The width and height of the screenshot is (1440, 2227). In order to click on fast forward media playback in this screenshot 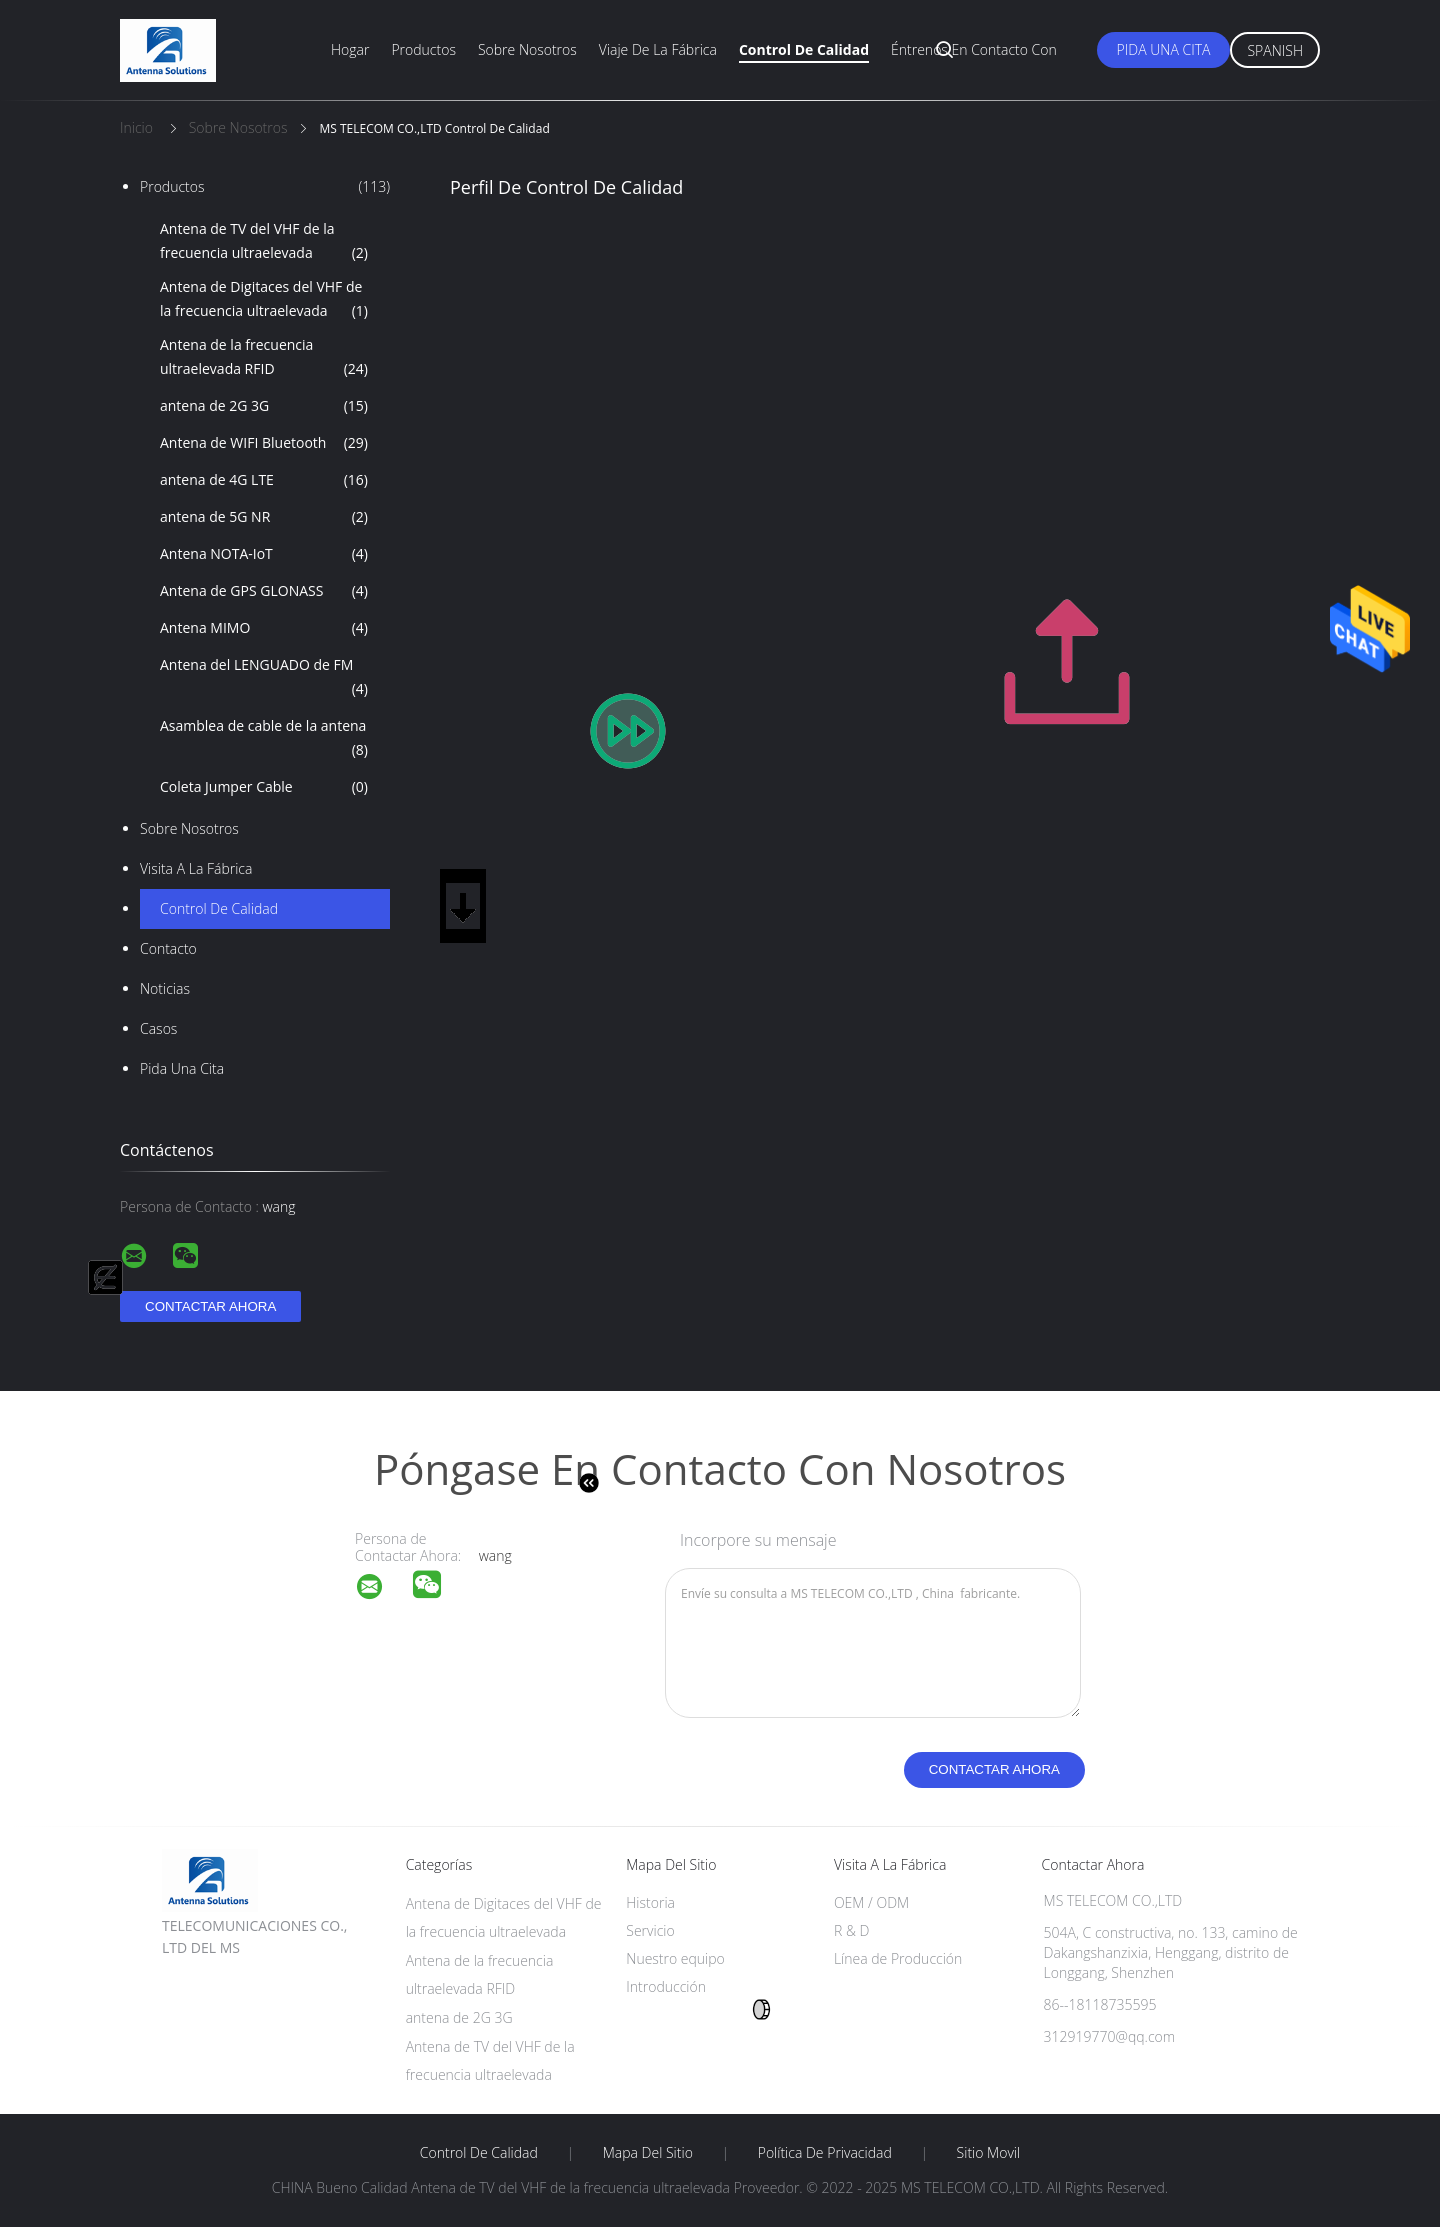, I will do `click(628, 731)`.